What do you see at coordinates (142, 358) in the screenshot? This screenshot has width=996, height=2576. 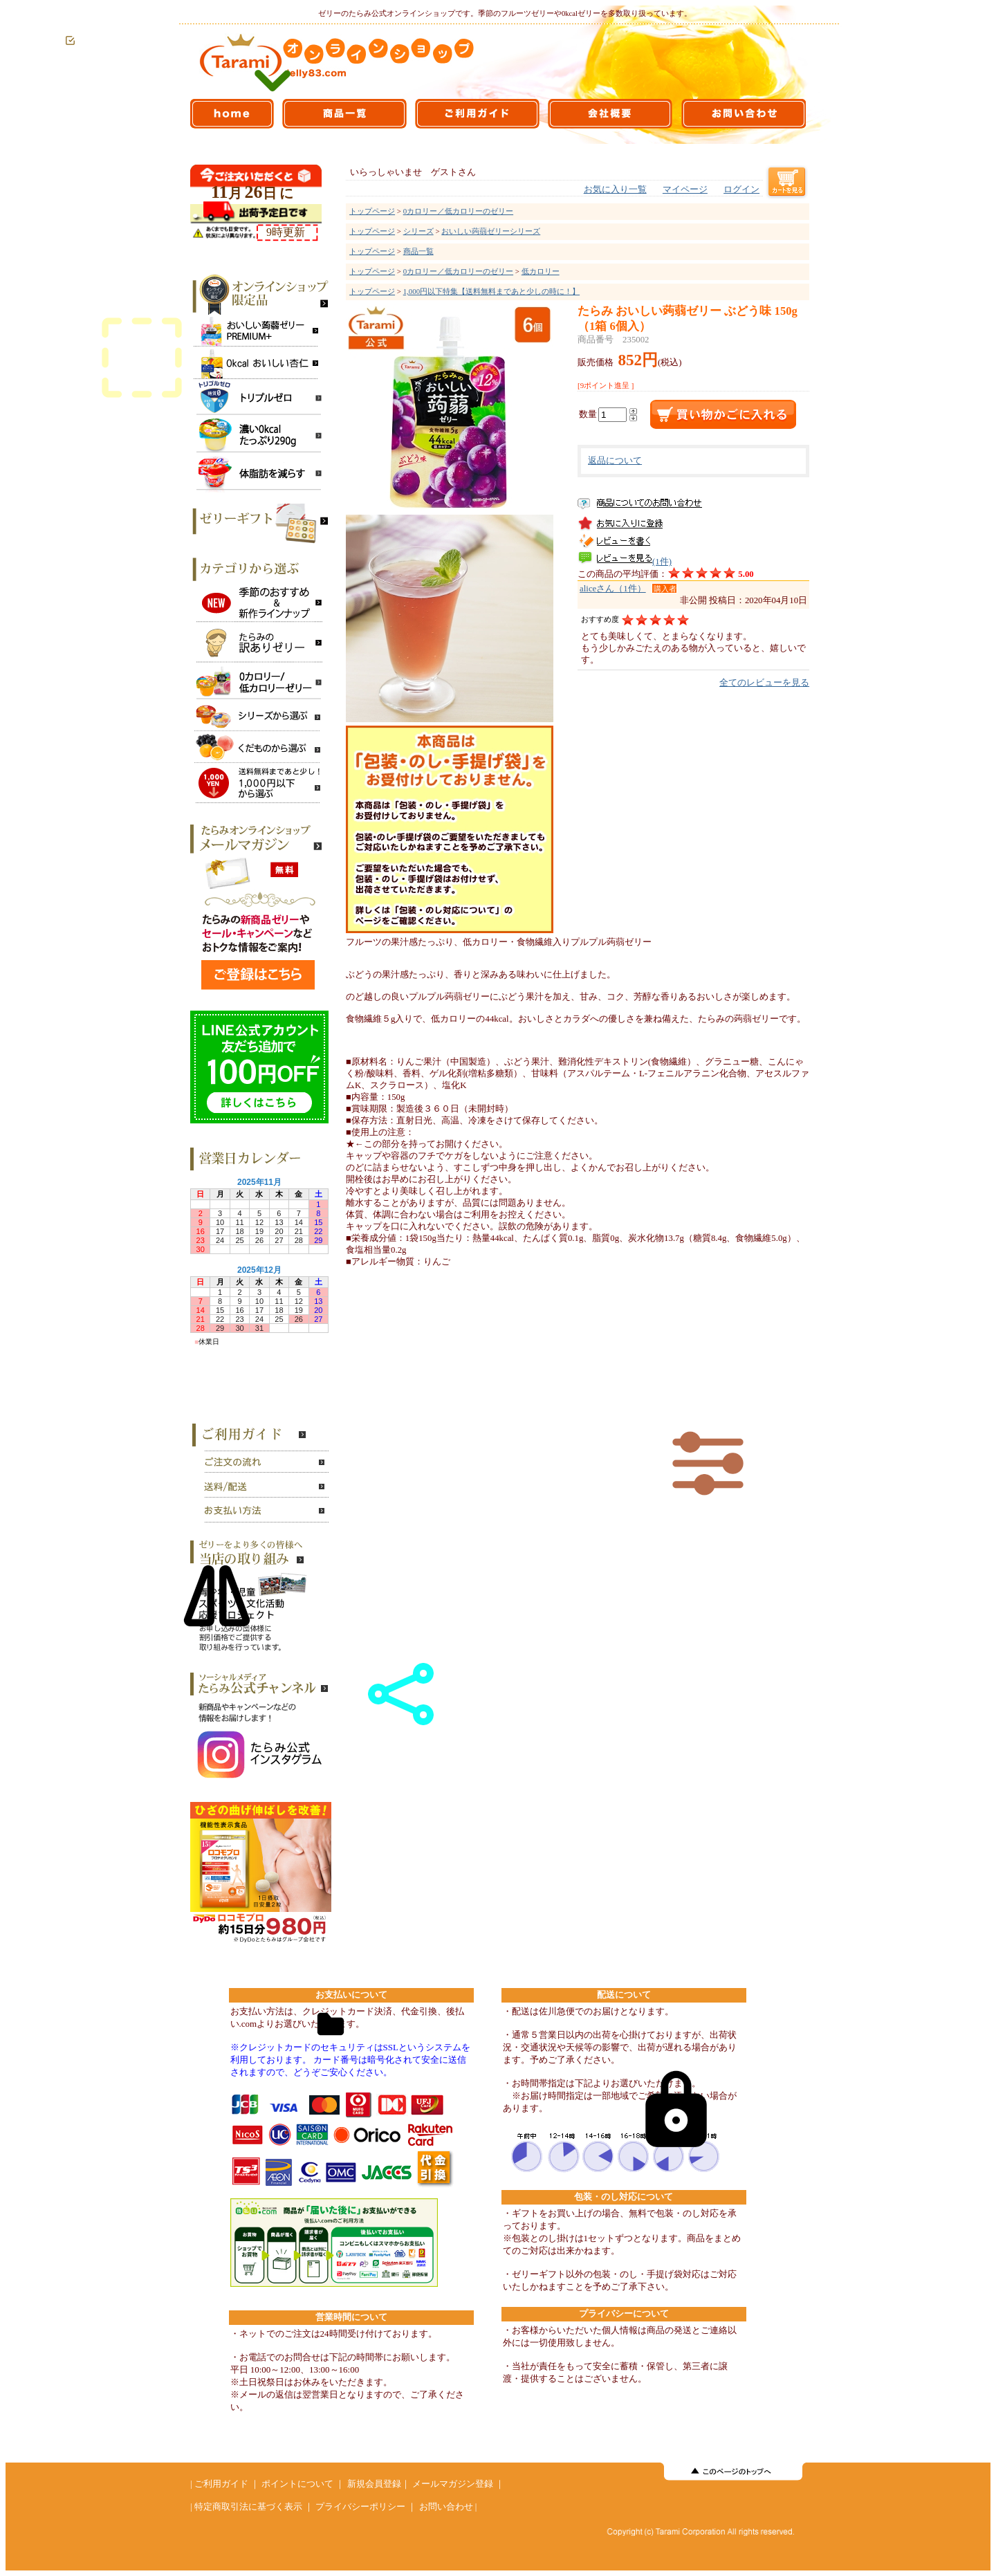 I see `make a selection on the canvas` at bounding box center [142, 358].